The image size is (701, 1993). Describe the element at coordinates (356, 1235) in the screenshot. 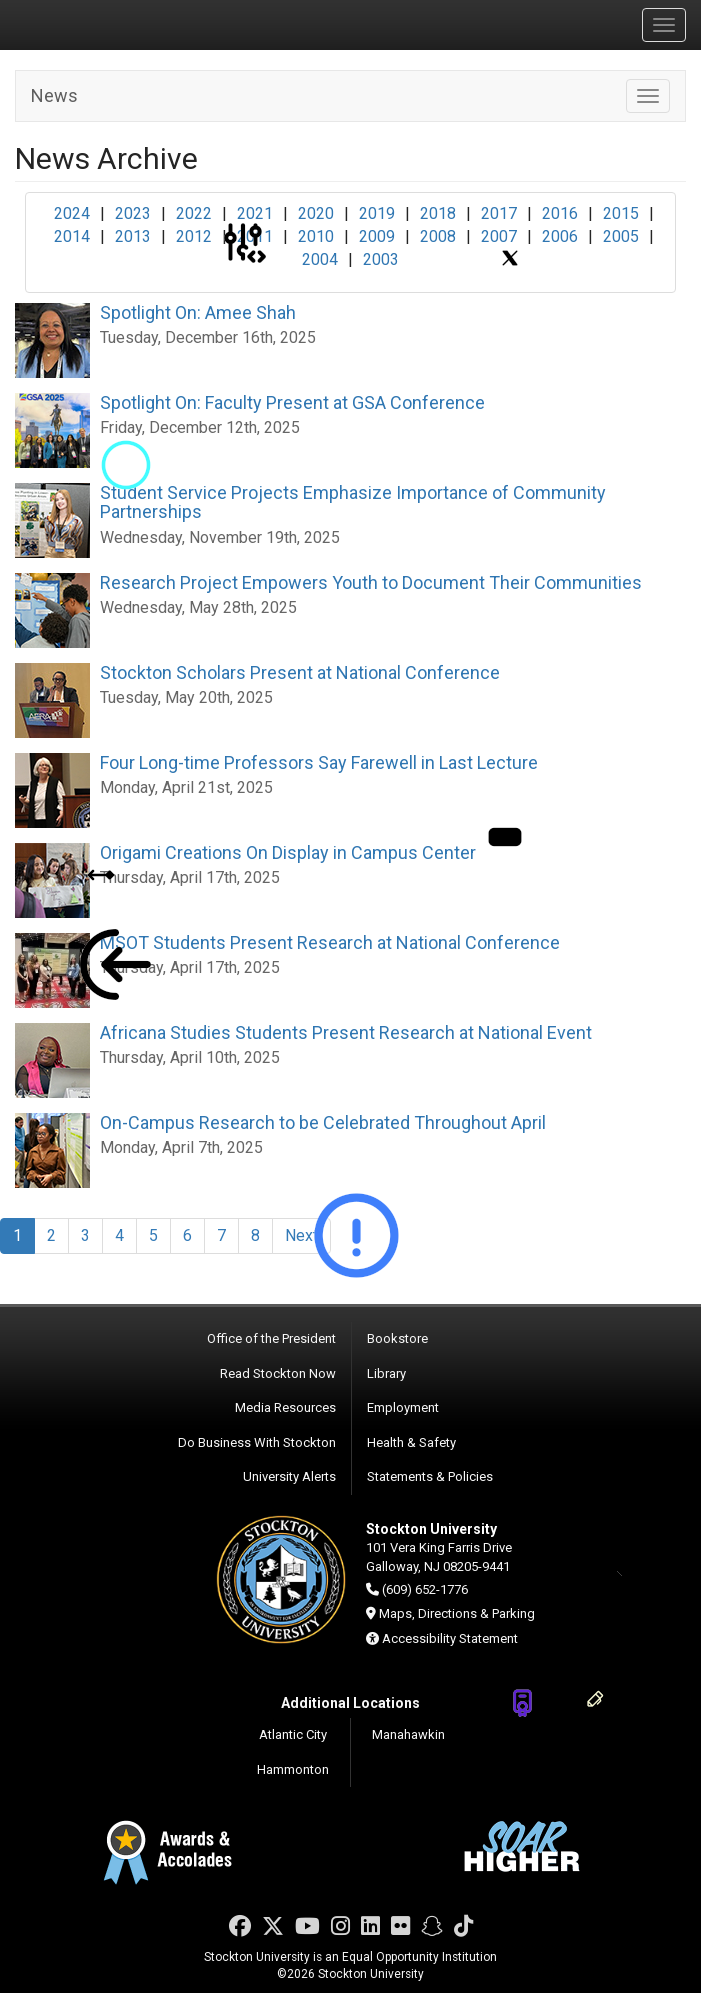

I see `indicates a warning or alert requiring attention` at that location.